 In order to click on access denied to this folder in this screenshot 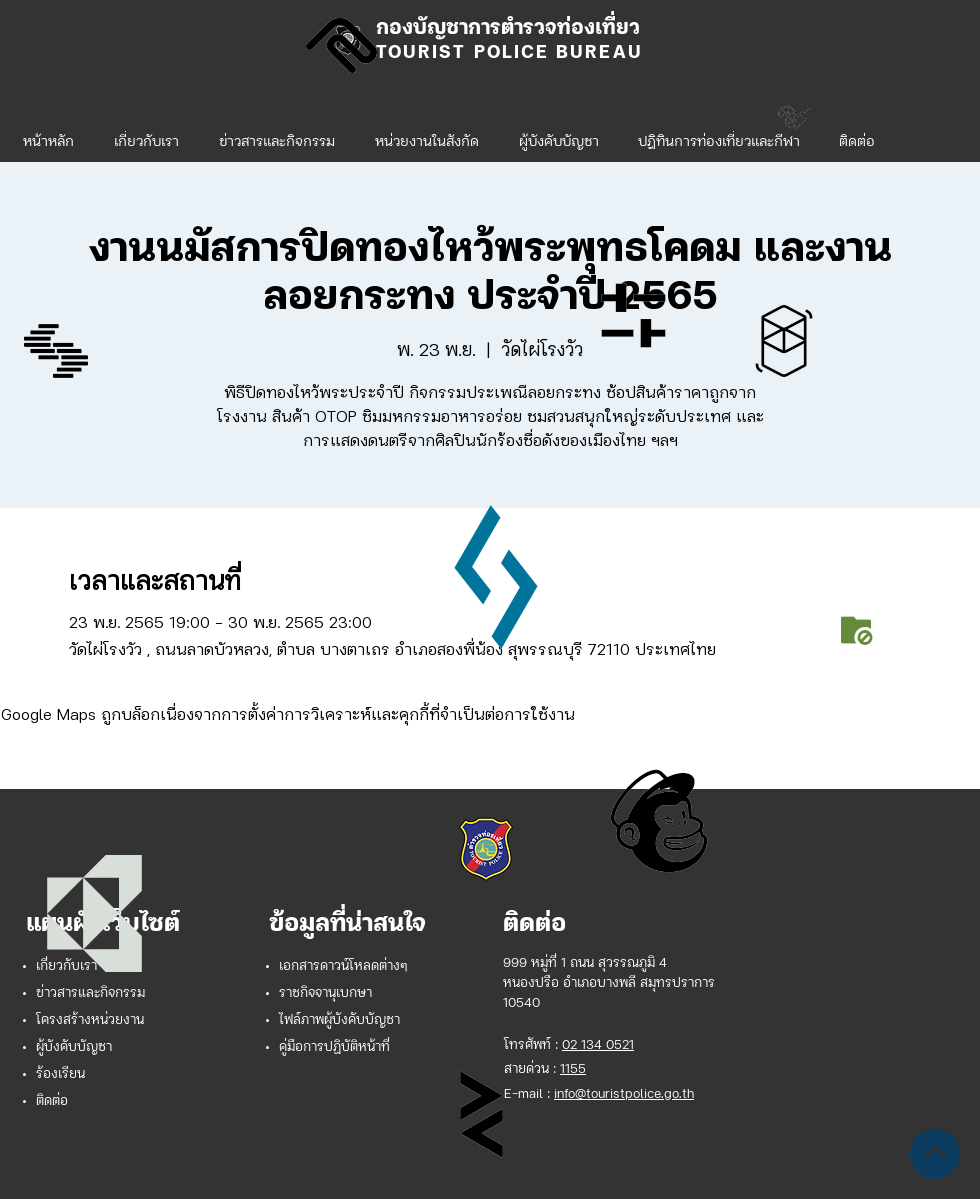, I will do `click(856, 630)`.